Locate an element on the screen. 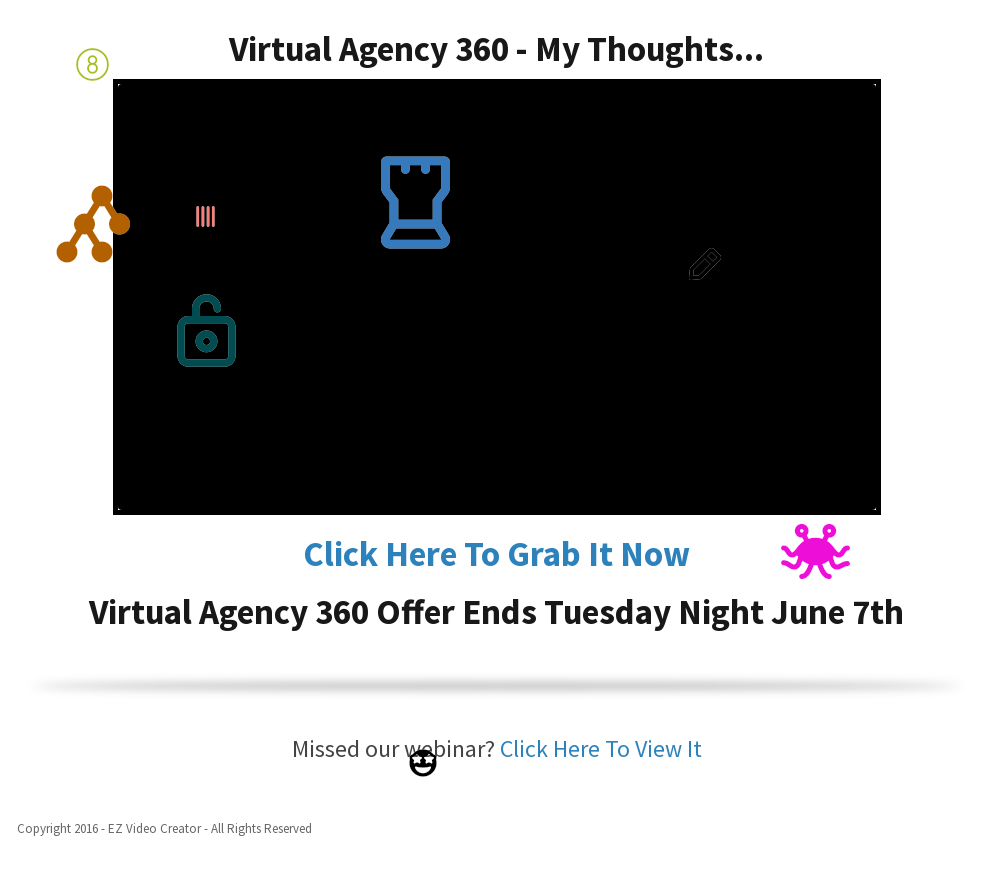 Image resolution: width=993 pixels, height=870 pixels. view hierarchical data structure is located at coordinates (95, 224).